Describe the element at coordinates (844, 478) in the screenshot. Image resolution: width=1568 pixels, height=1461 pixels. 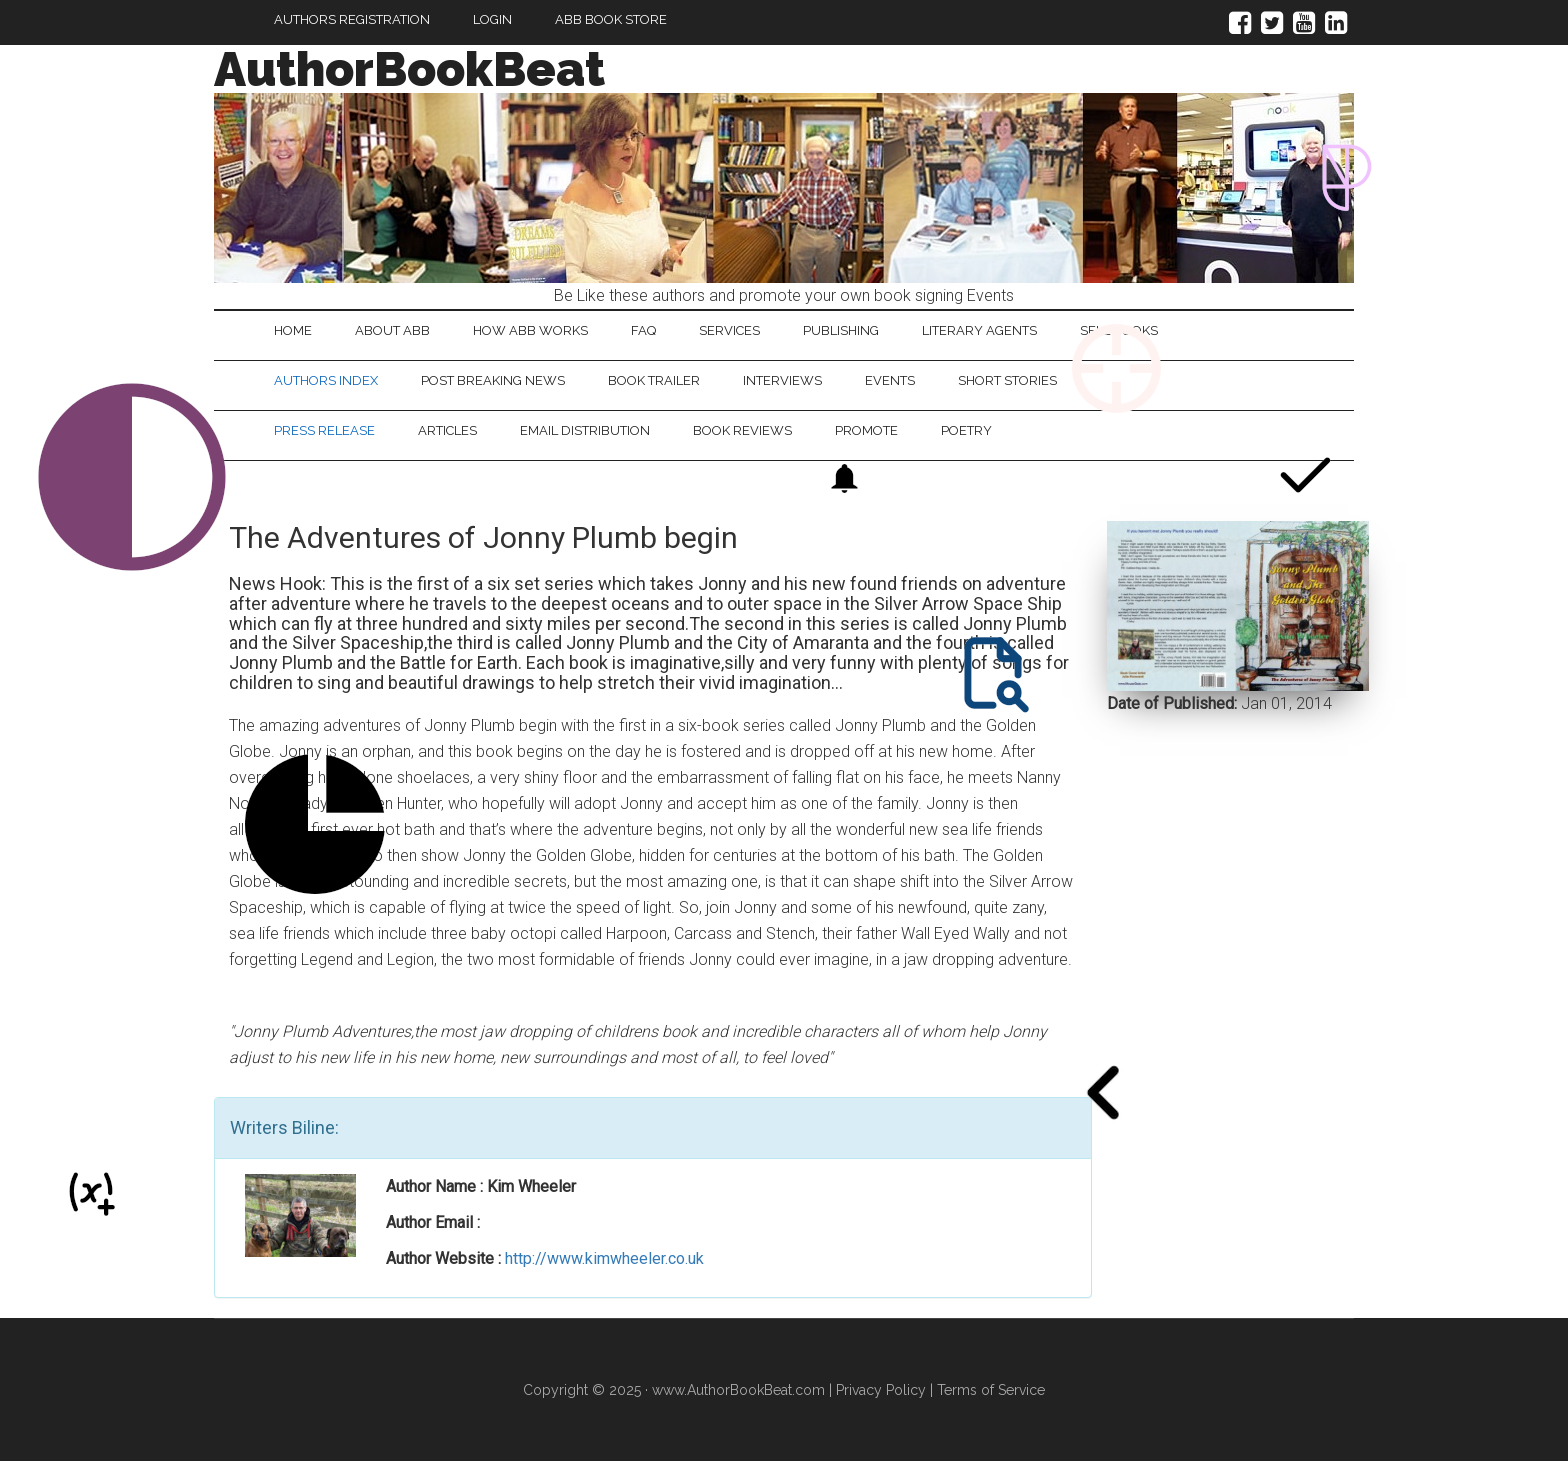
I see `view notifications` at that location.